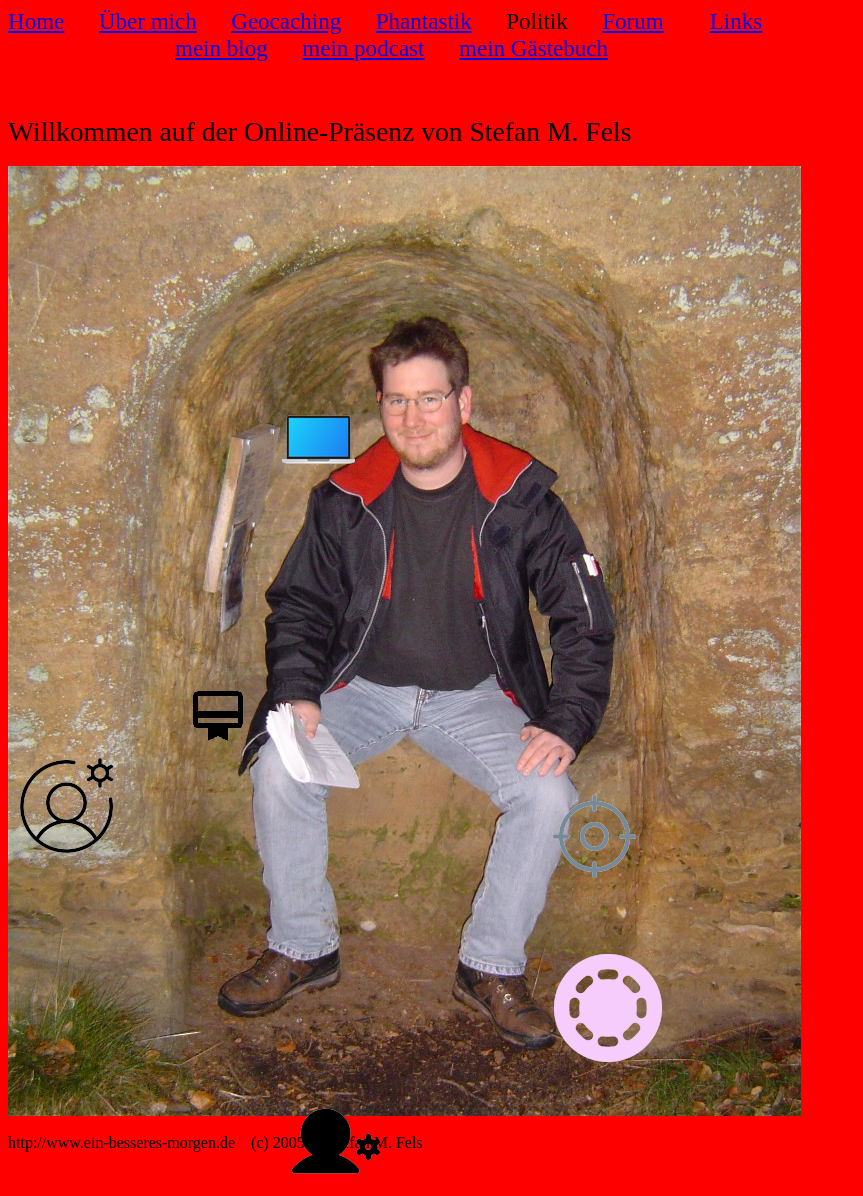 This screenshot has height=1196, width=863. What do you see at coordinates (66, 806) in the screenshot?
I see `access user profile settings` at bounding box center [66, 806].